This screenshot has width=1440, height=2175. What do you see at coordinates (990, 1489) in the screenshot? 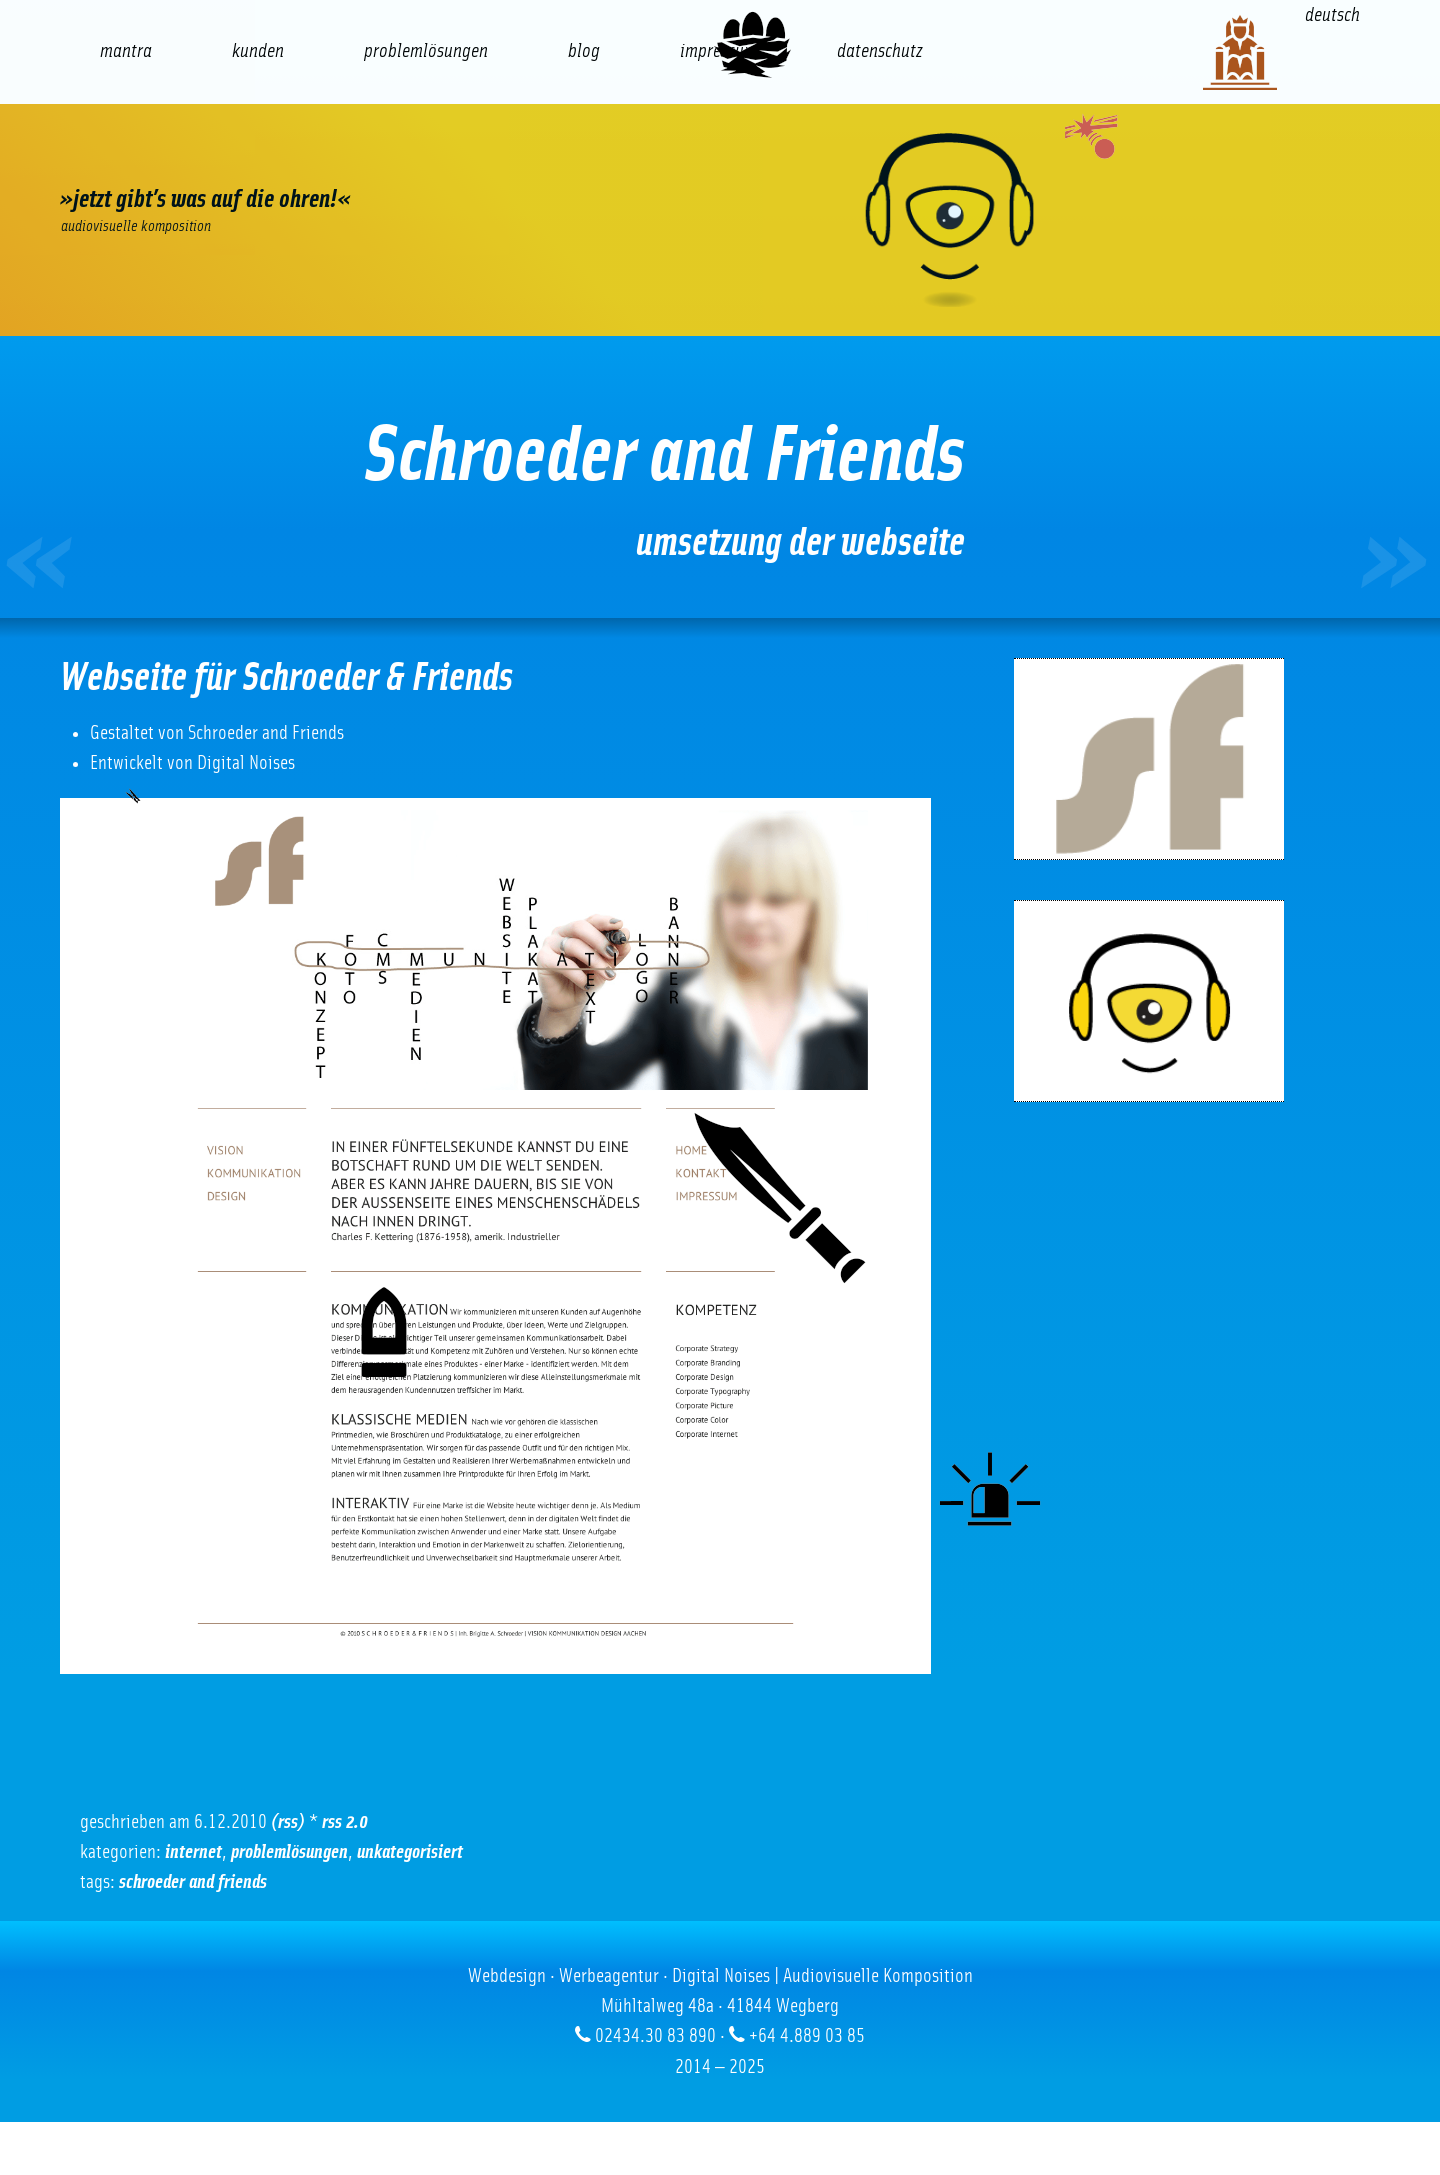
I see `indicates an active alert or emergency notification` at bounding box center [990, 1489].